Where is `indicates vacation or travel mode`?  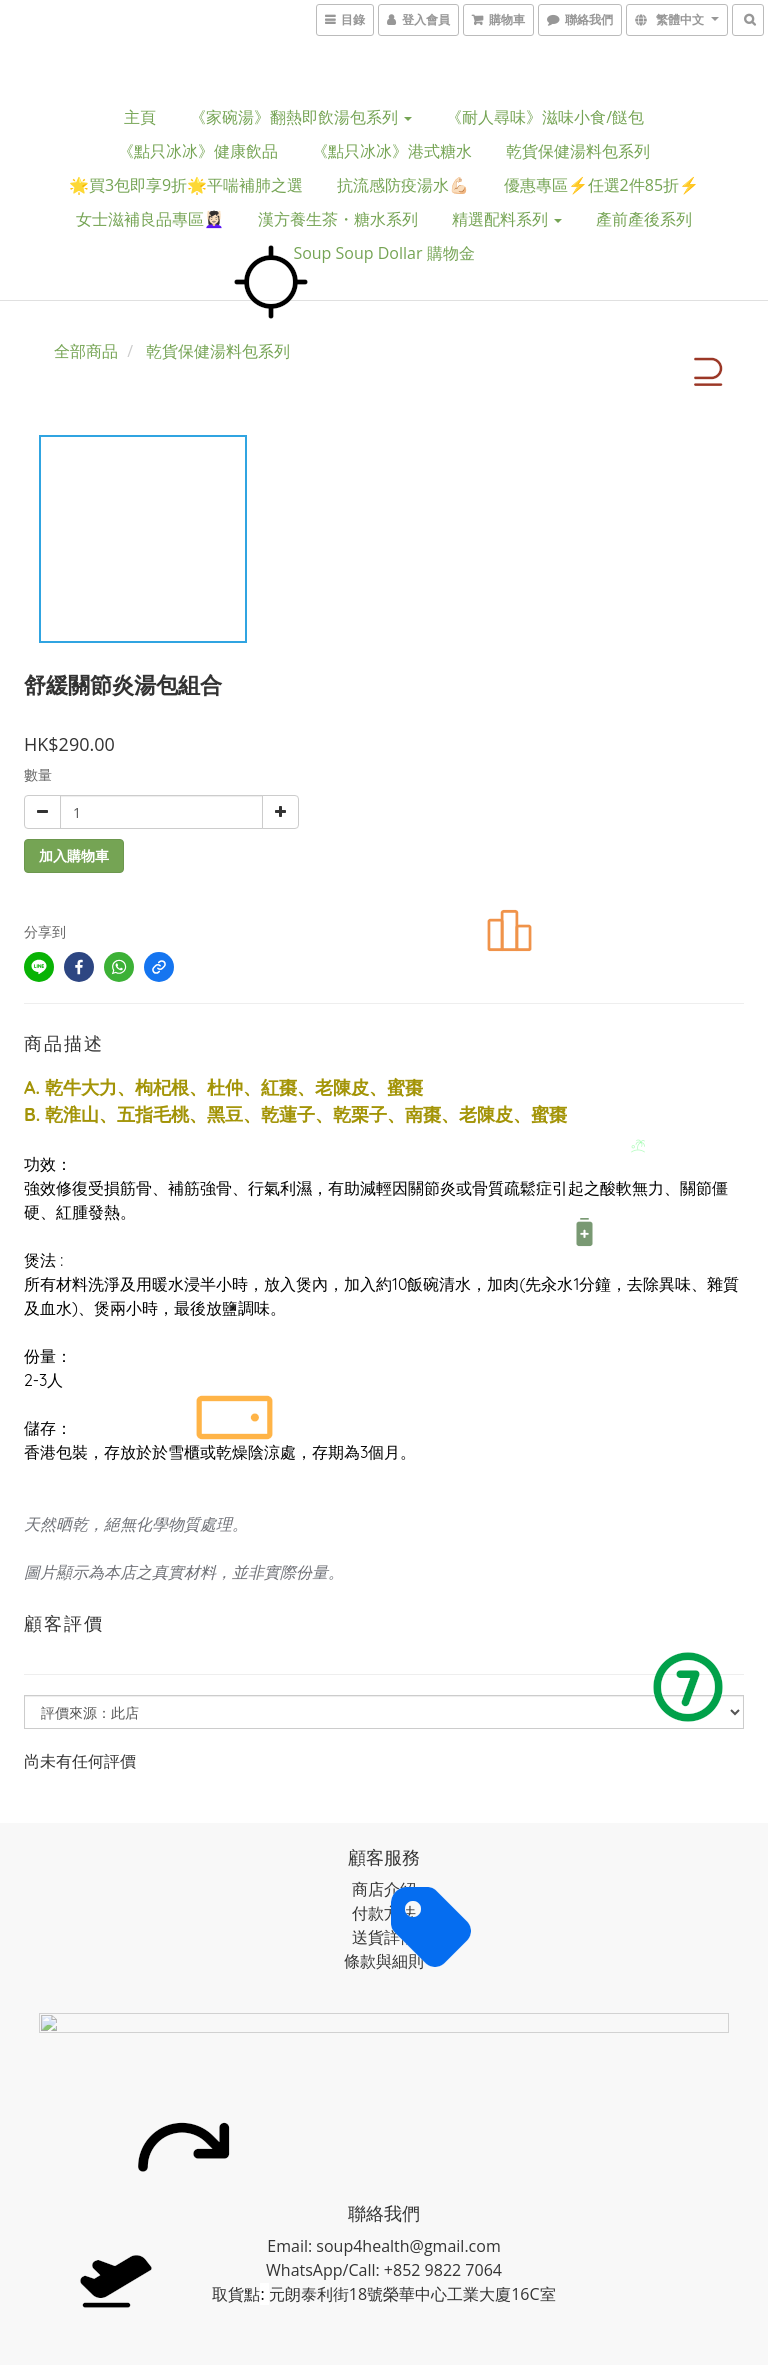
indicates vacation or travel mode is located at coordinates (638, 1146).